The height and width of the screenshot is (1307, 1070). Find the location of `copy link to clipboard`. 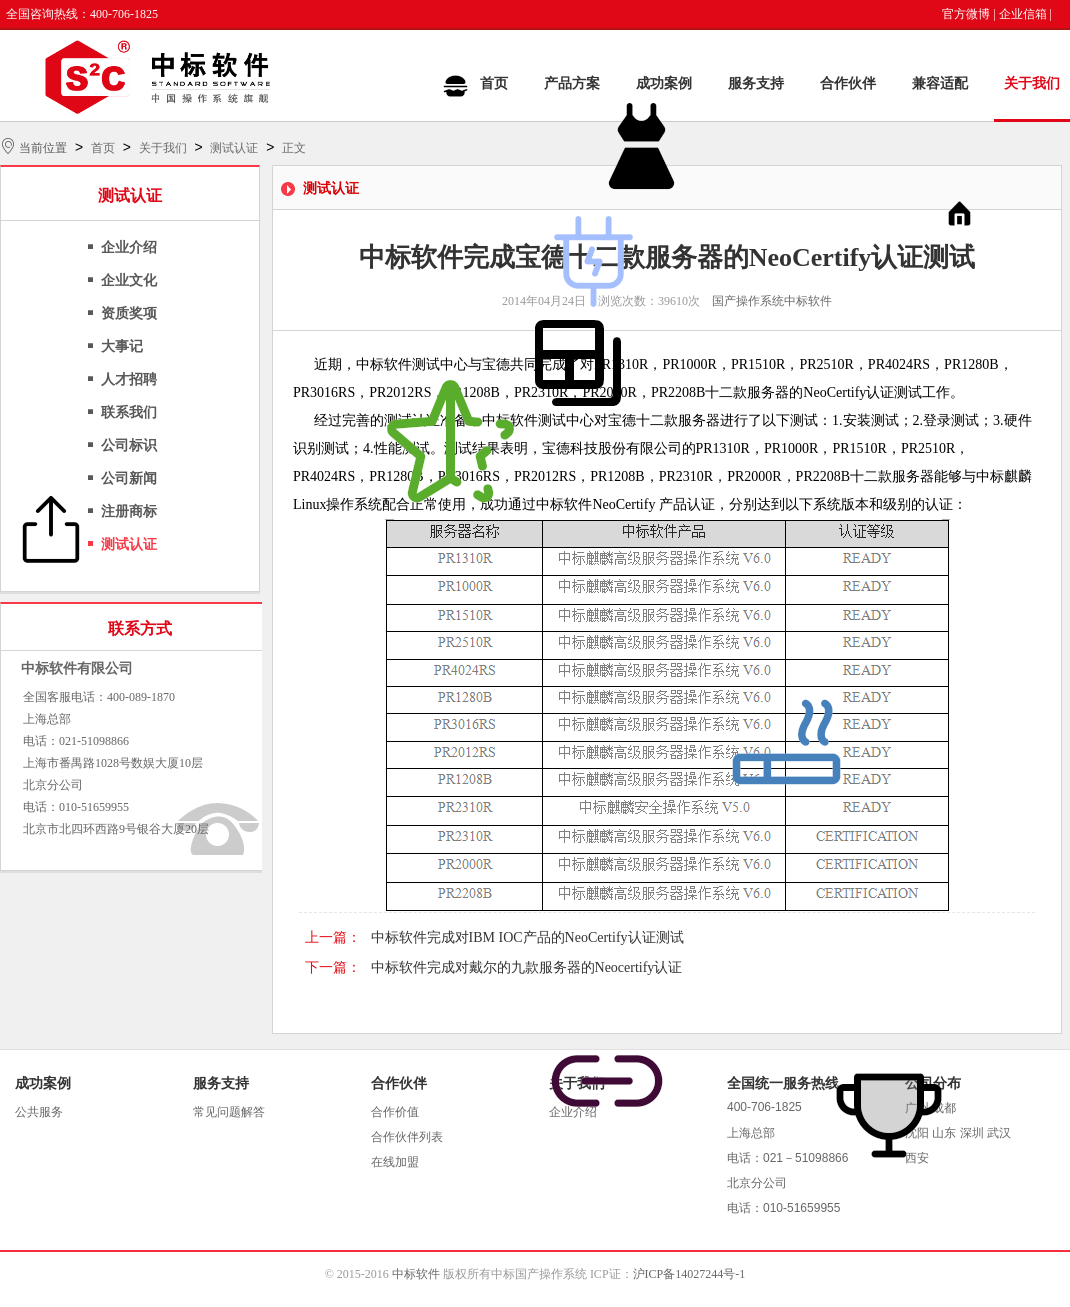

copy link to clipboard is located at coordinates (607, 1081).